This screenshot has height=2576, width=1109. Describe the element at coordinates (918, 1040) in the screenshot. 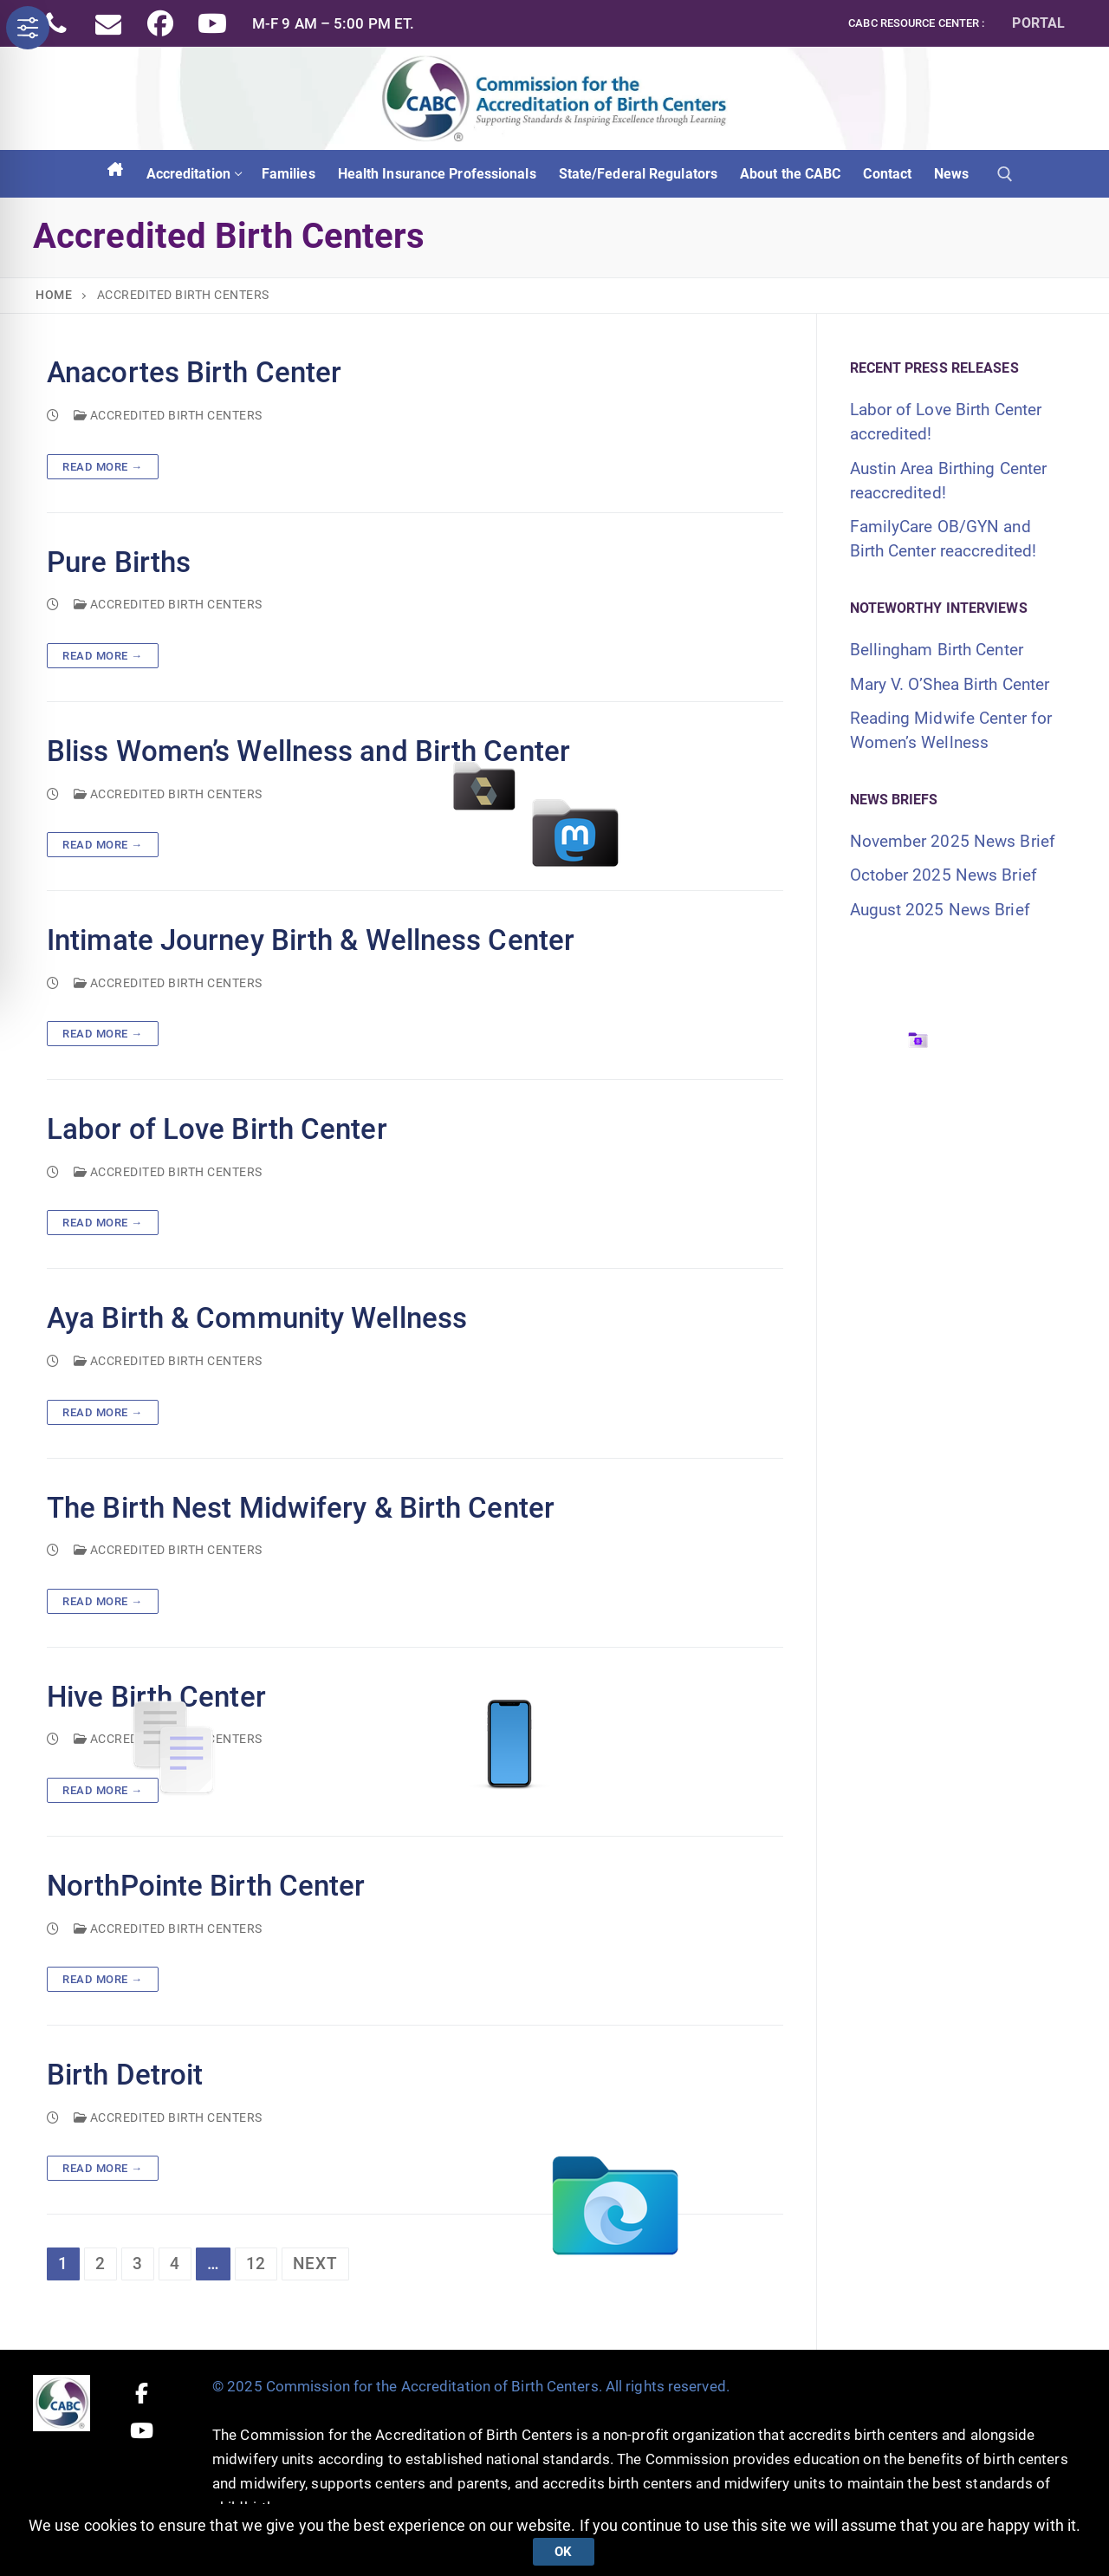

I see `open bootstrap framework project folder` at that location.